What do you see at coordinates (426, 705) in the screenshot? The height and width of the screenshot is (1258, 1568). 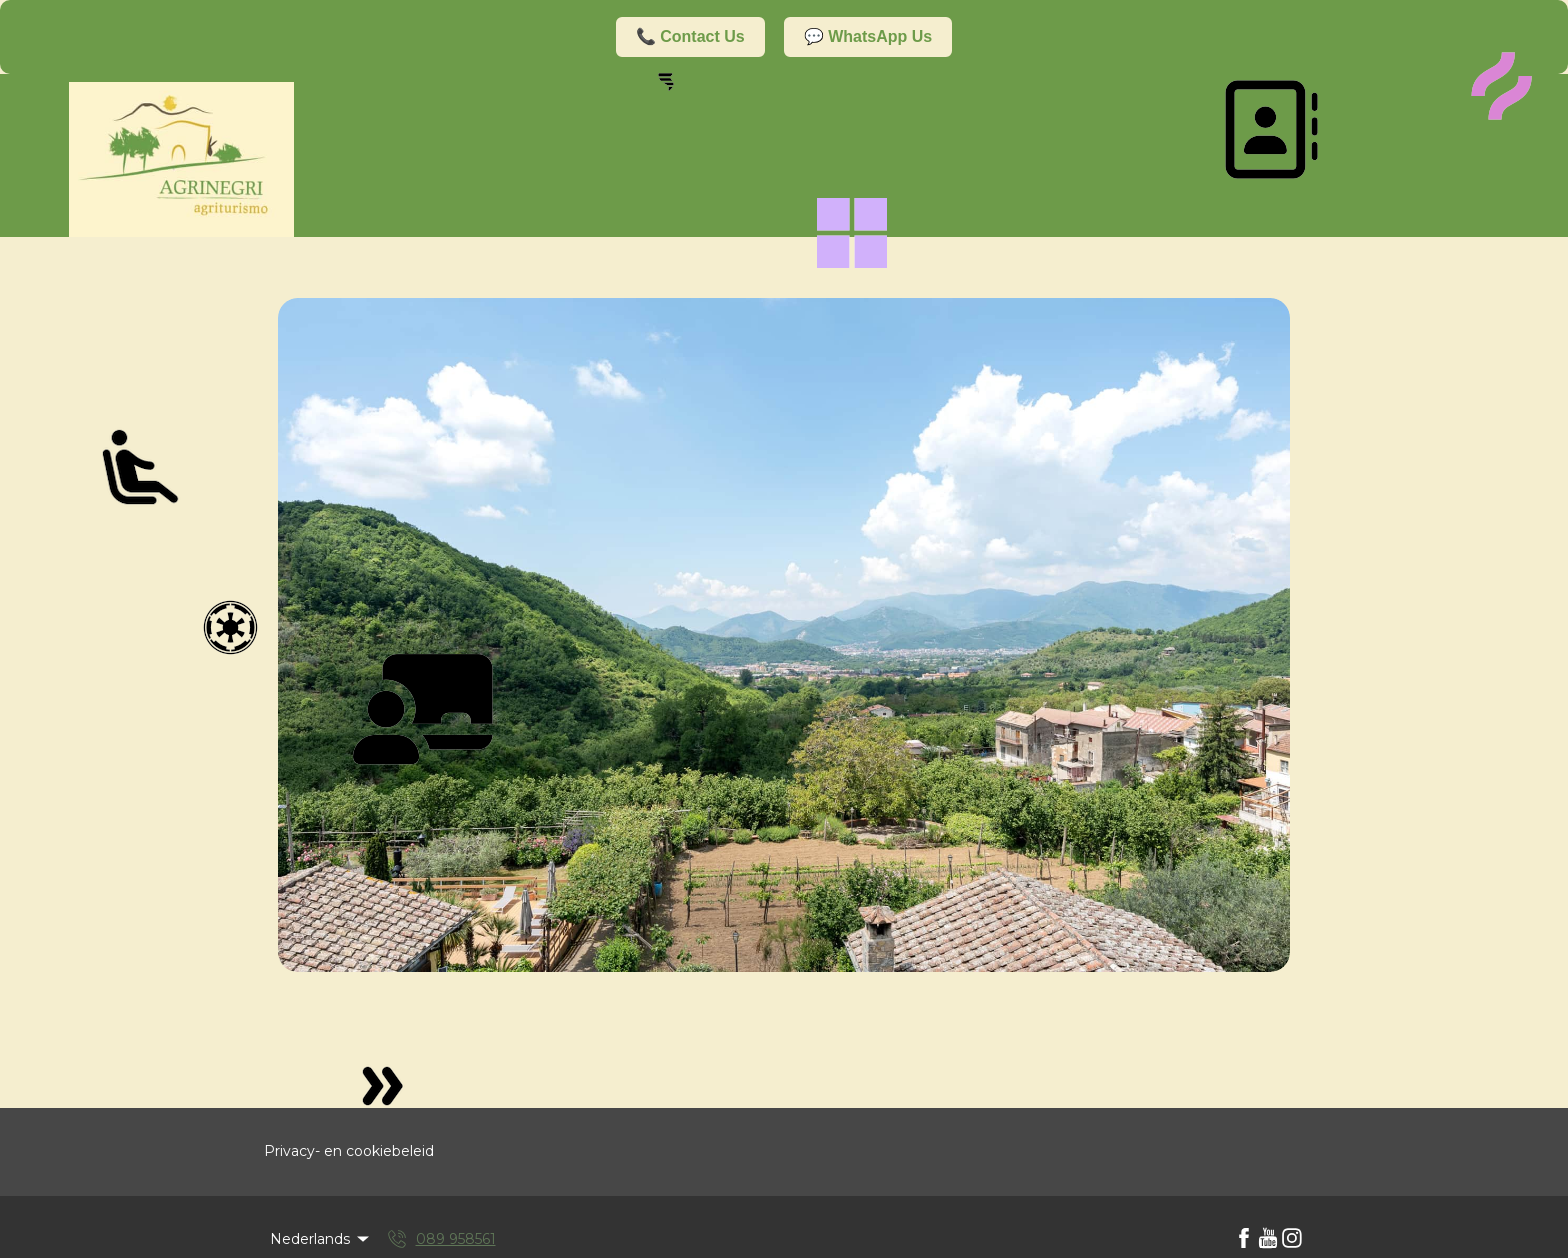 I see `access teaching or presentation tools` at bounding box center [426, 705].